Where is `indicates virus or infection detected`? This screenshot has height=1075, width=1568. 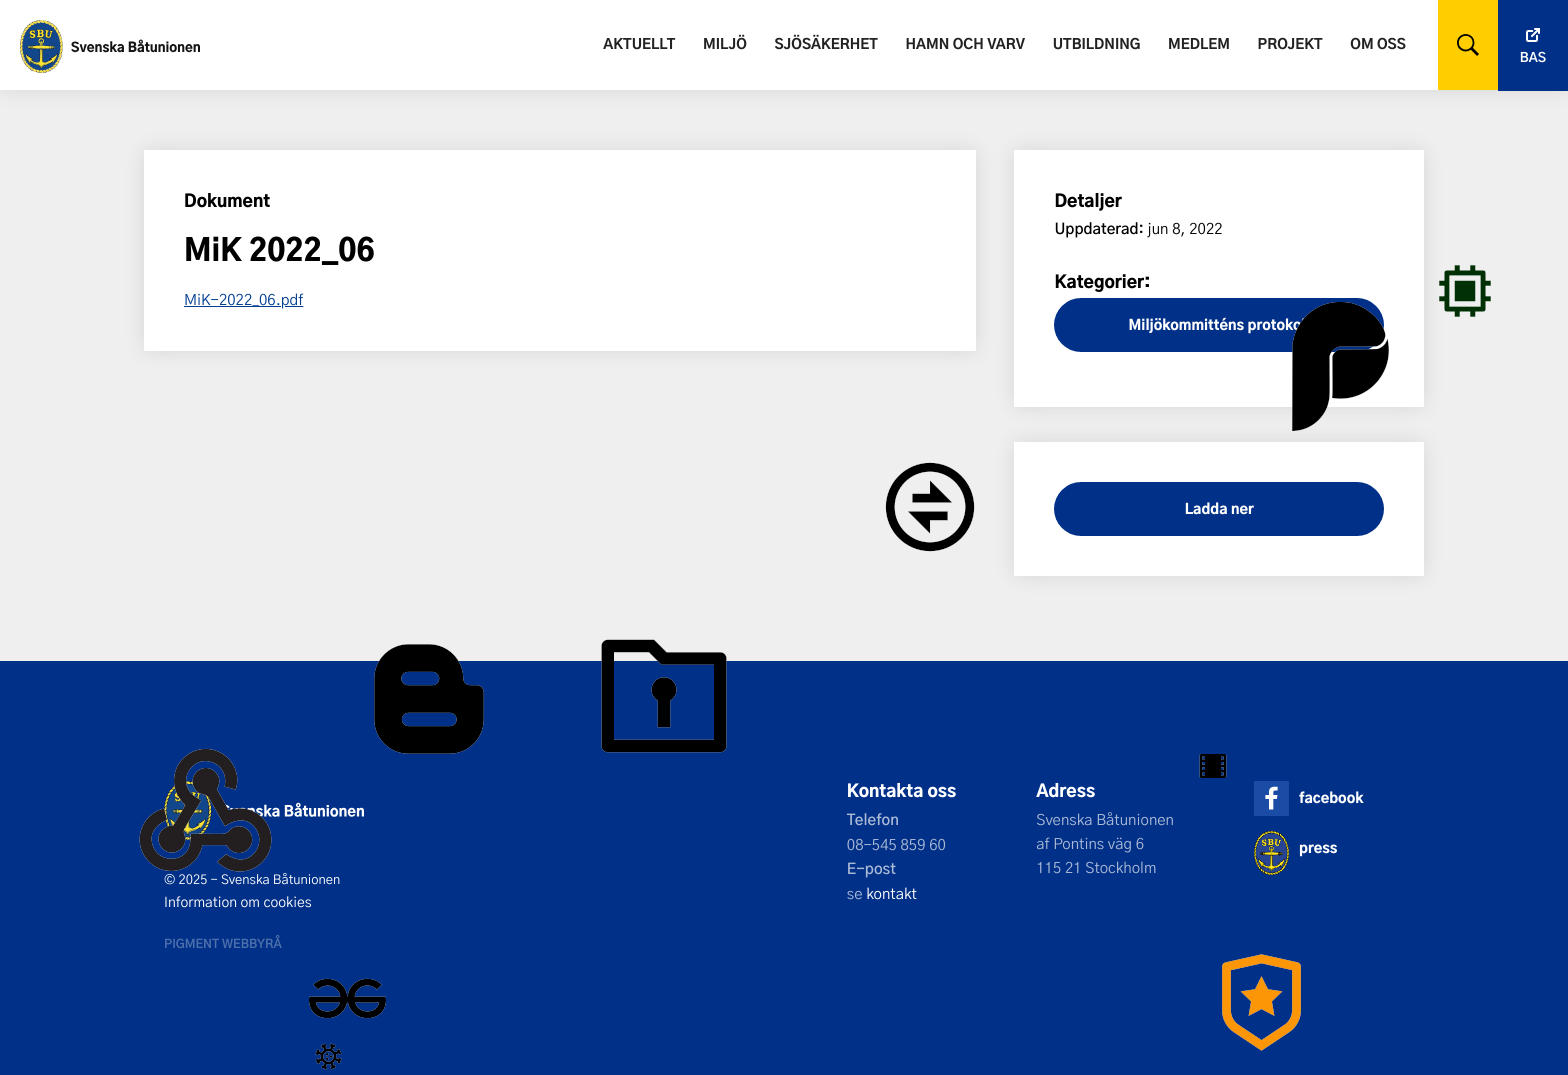 indicates virus or infection detected is located at coordinates (328, 1056).